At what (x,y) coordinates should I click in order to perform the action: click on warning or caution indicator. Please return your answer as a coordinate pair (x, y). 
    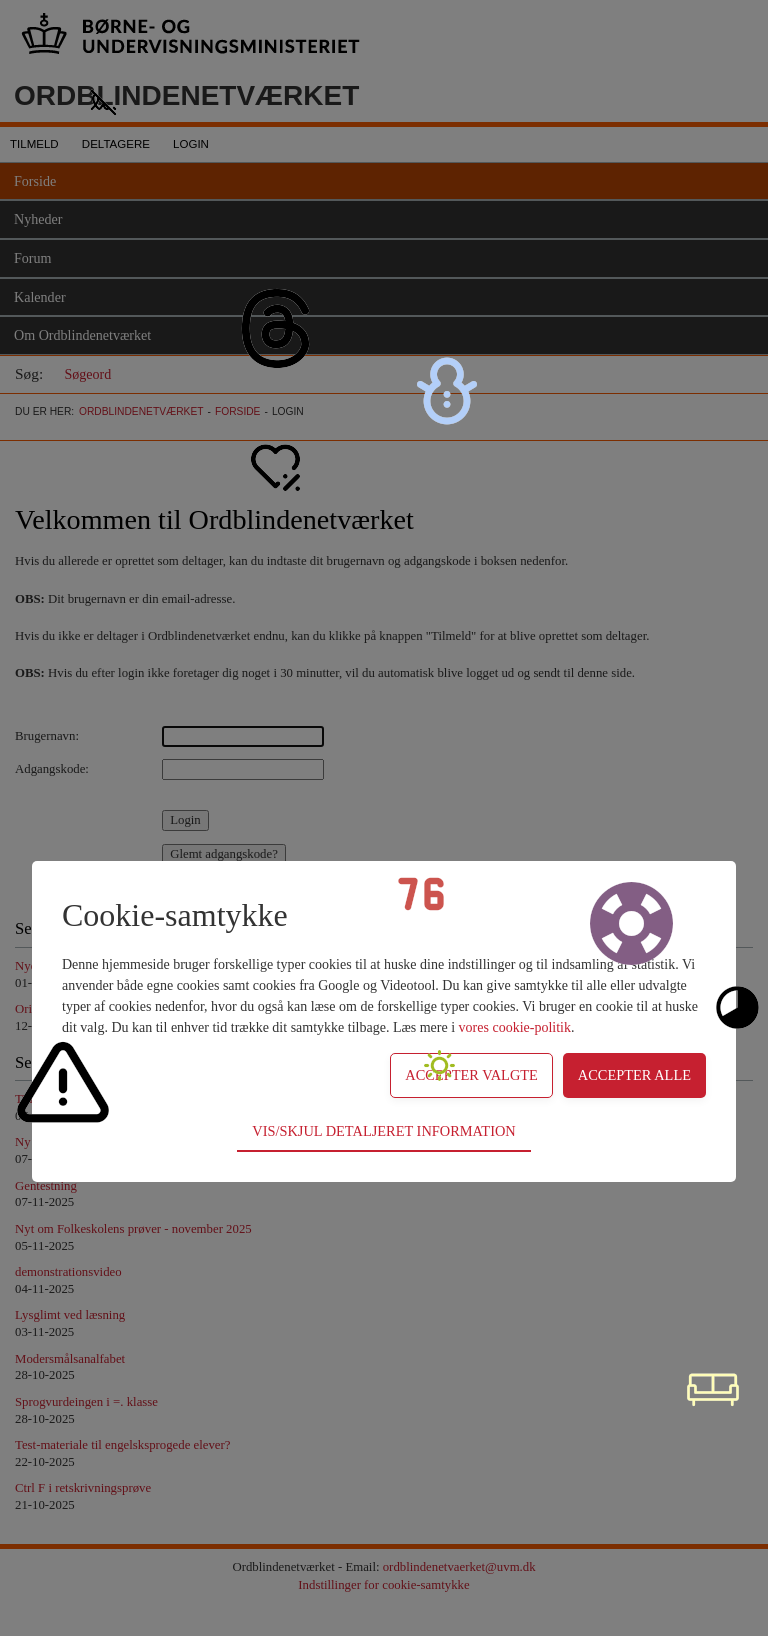
    Looking at the image, I should click on (63, 1085).